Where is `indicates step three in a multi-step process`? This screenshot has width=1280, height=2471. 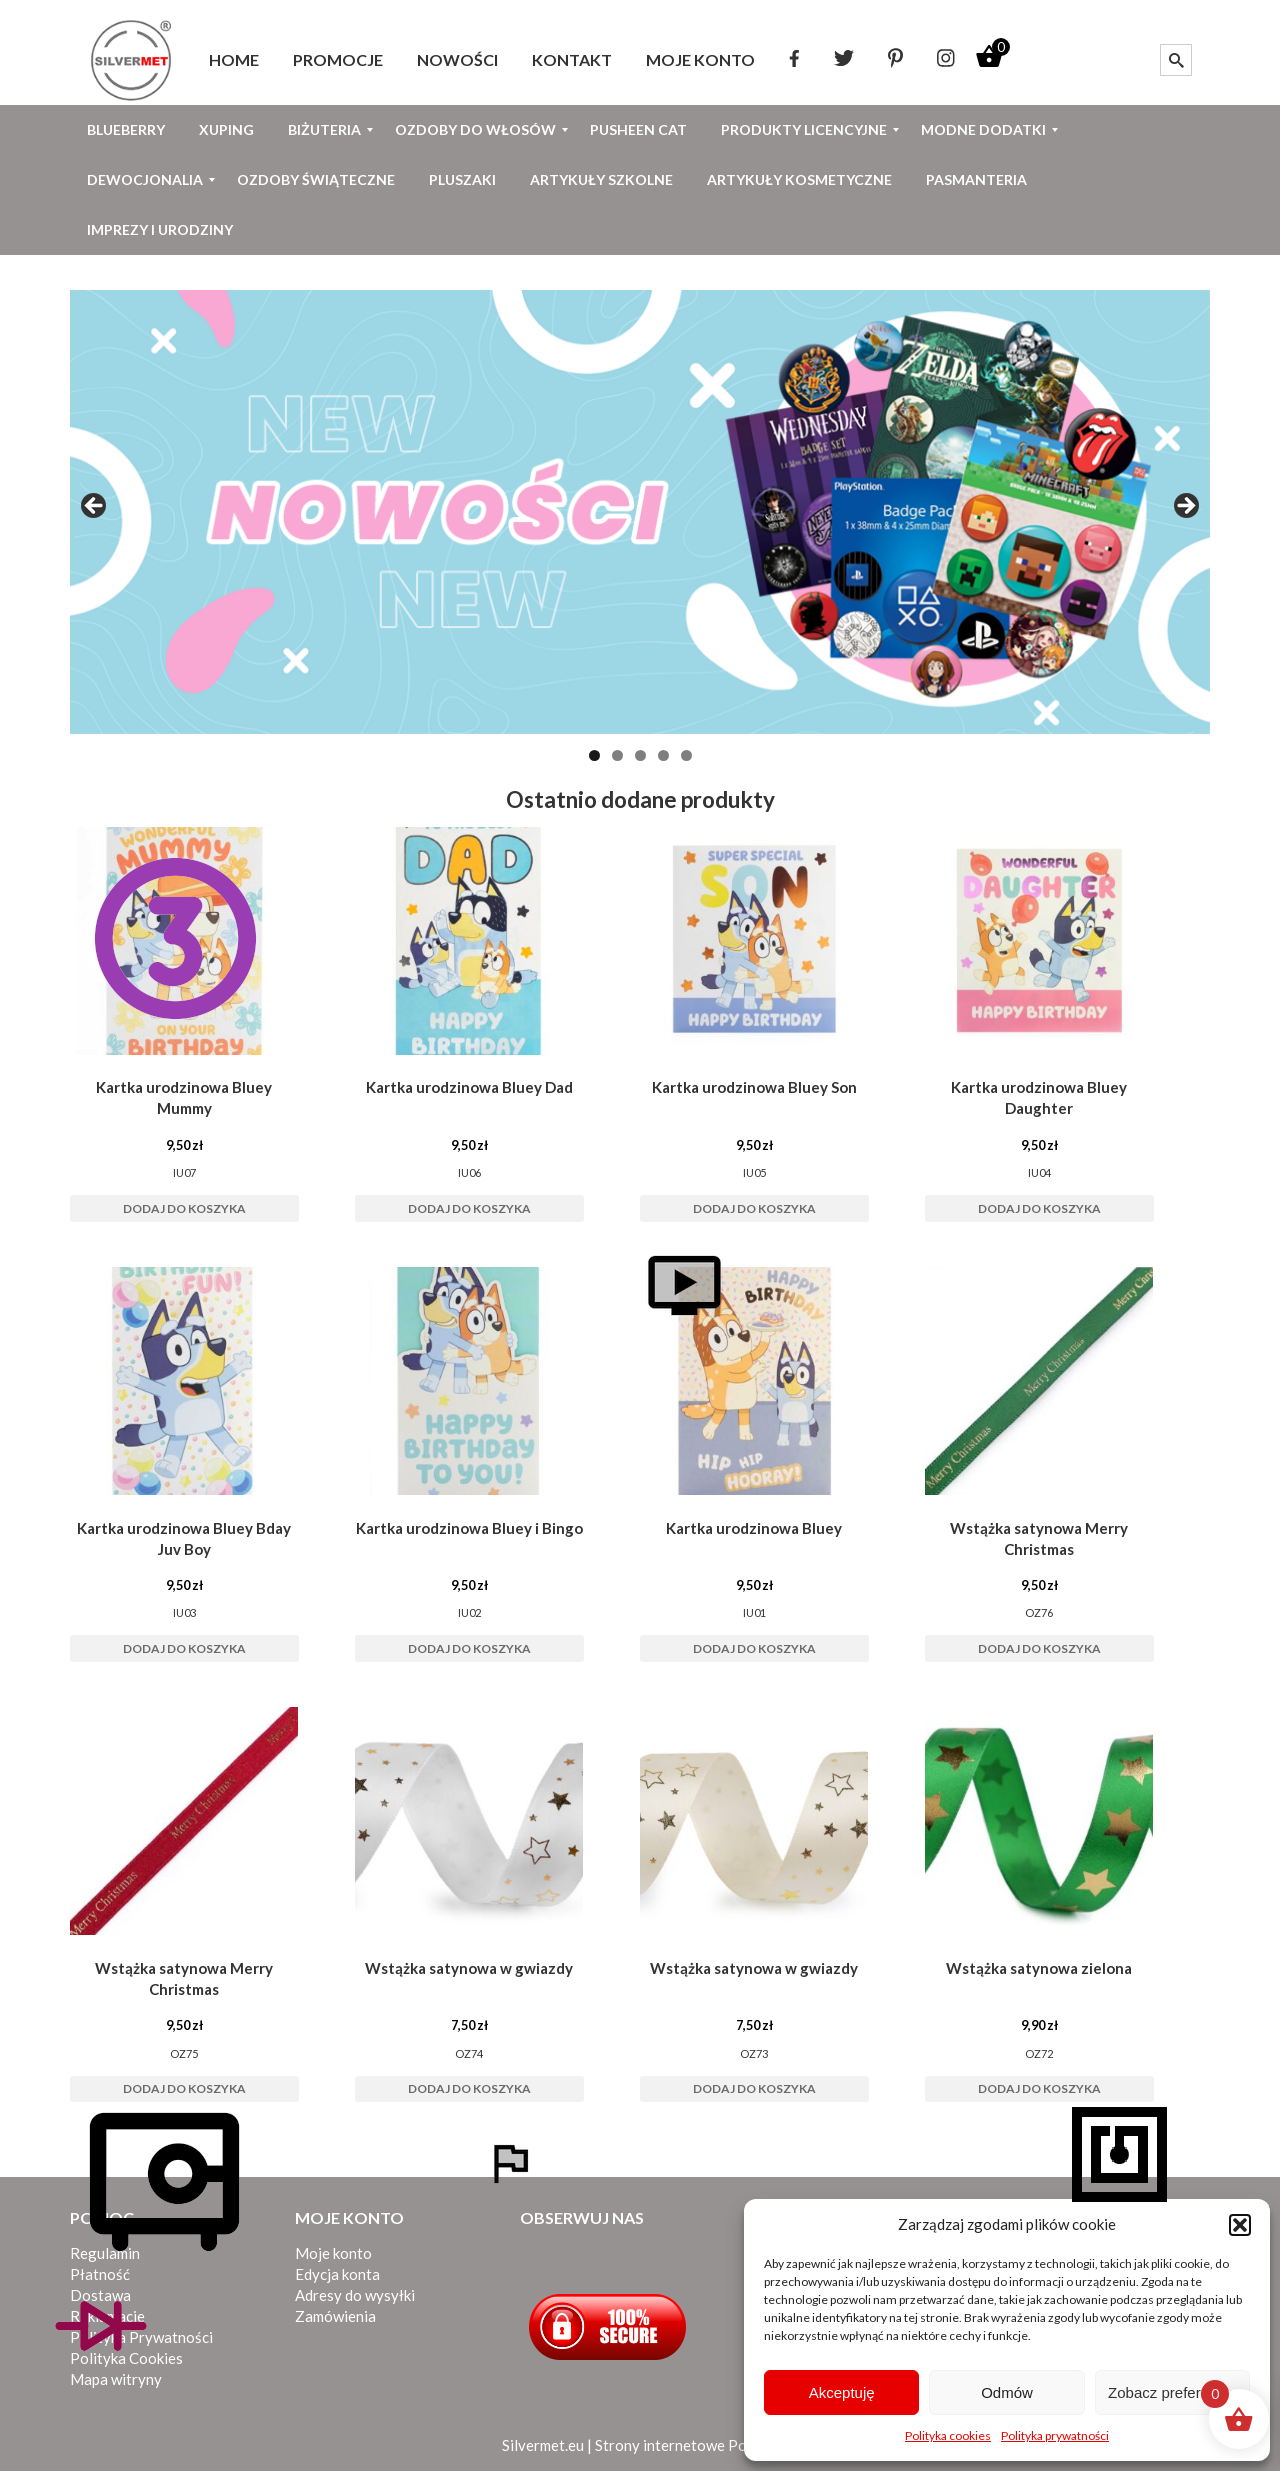
indicates step three in a multi-step process is located at coordinates (175, 938).